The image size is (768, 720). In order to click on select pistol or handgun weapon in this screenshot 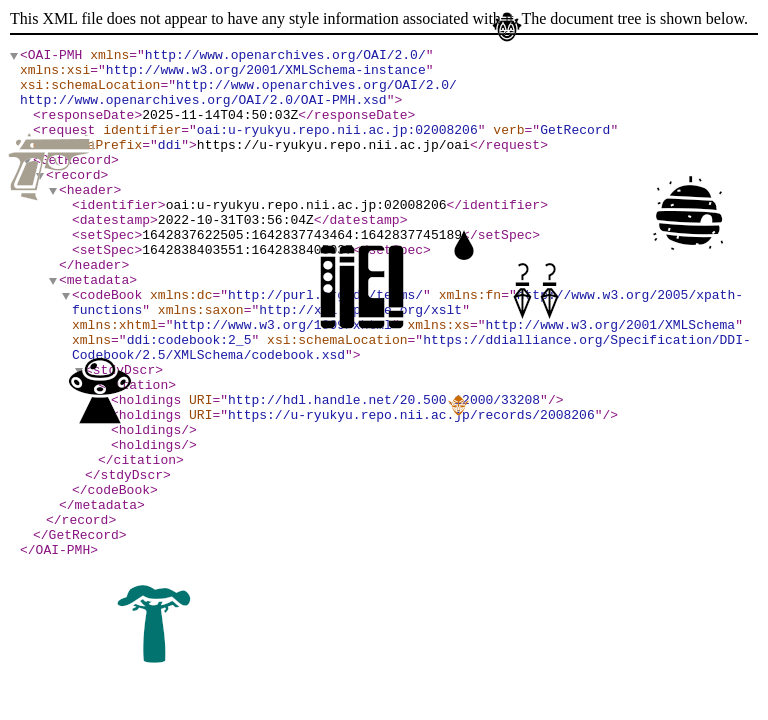, I will do `click(51, 167)`.